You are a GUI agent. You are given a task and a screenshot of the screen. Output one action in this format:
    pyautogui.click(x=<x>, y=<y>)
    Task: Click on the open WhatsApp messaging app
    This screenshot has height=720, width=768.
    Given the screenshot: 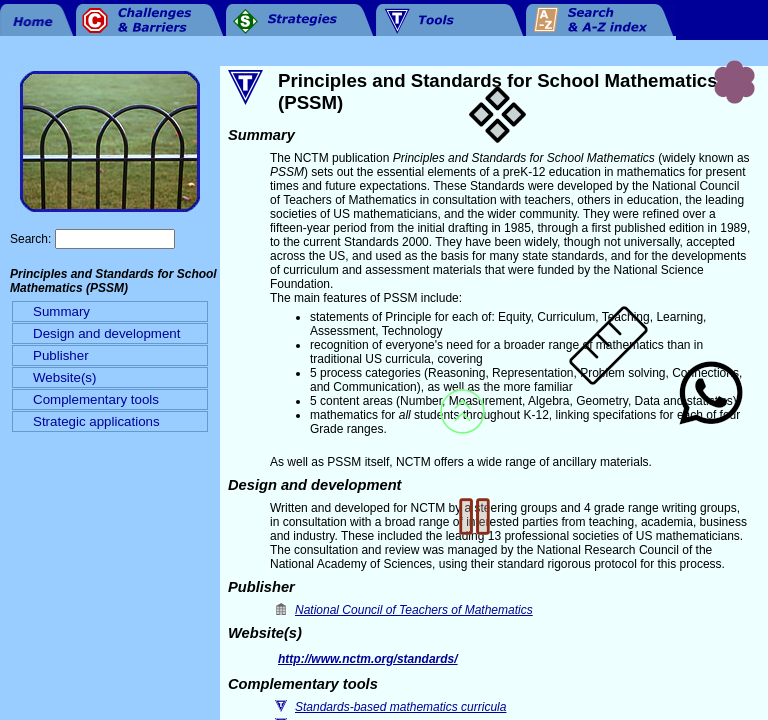 What is the action you would take?
    pyautogui.click(x=711, y=393)
    